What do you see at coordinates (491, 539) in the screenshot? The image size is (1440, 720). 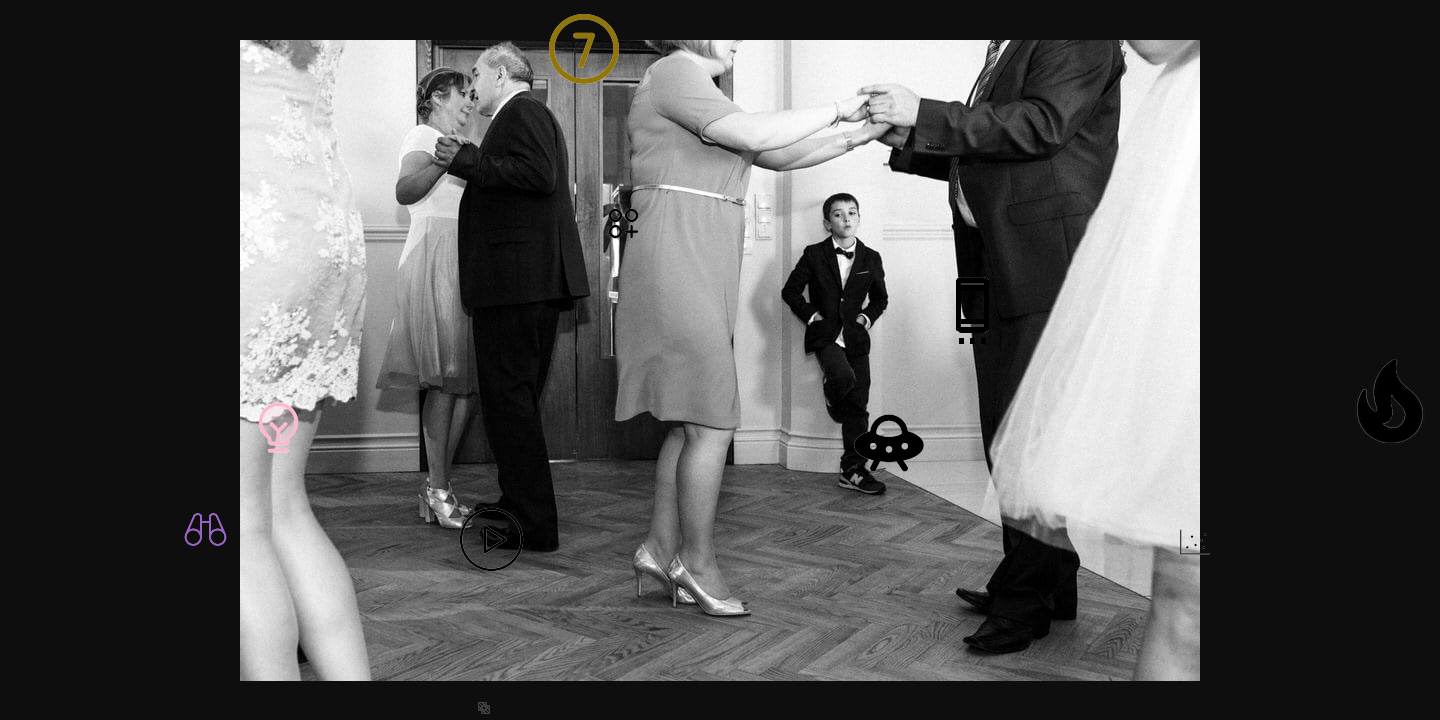 I see `play media or video content` at bounding box center [491, 539].